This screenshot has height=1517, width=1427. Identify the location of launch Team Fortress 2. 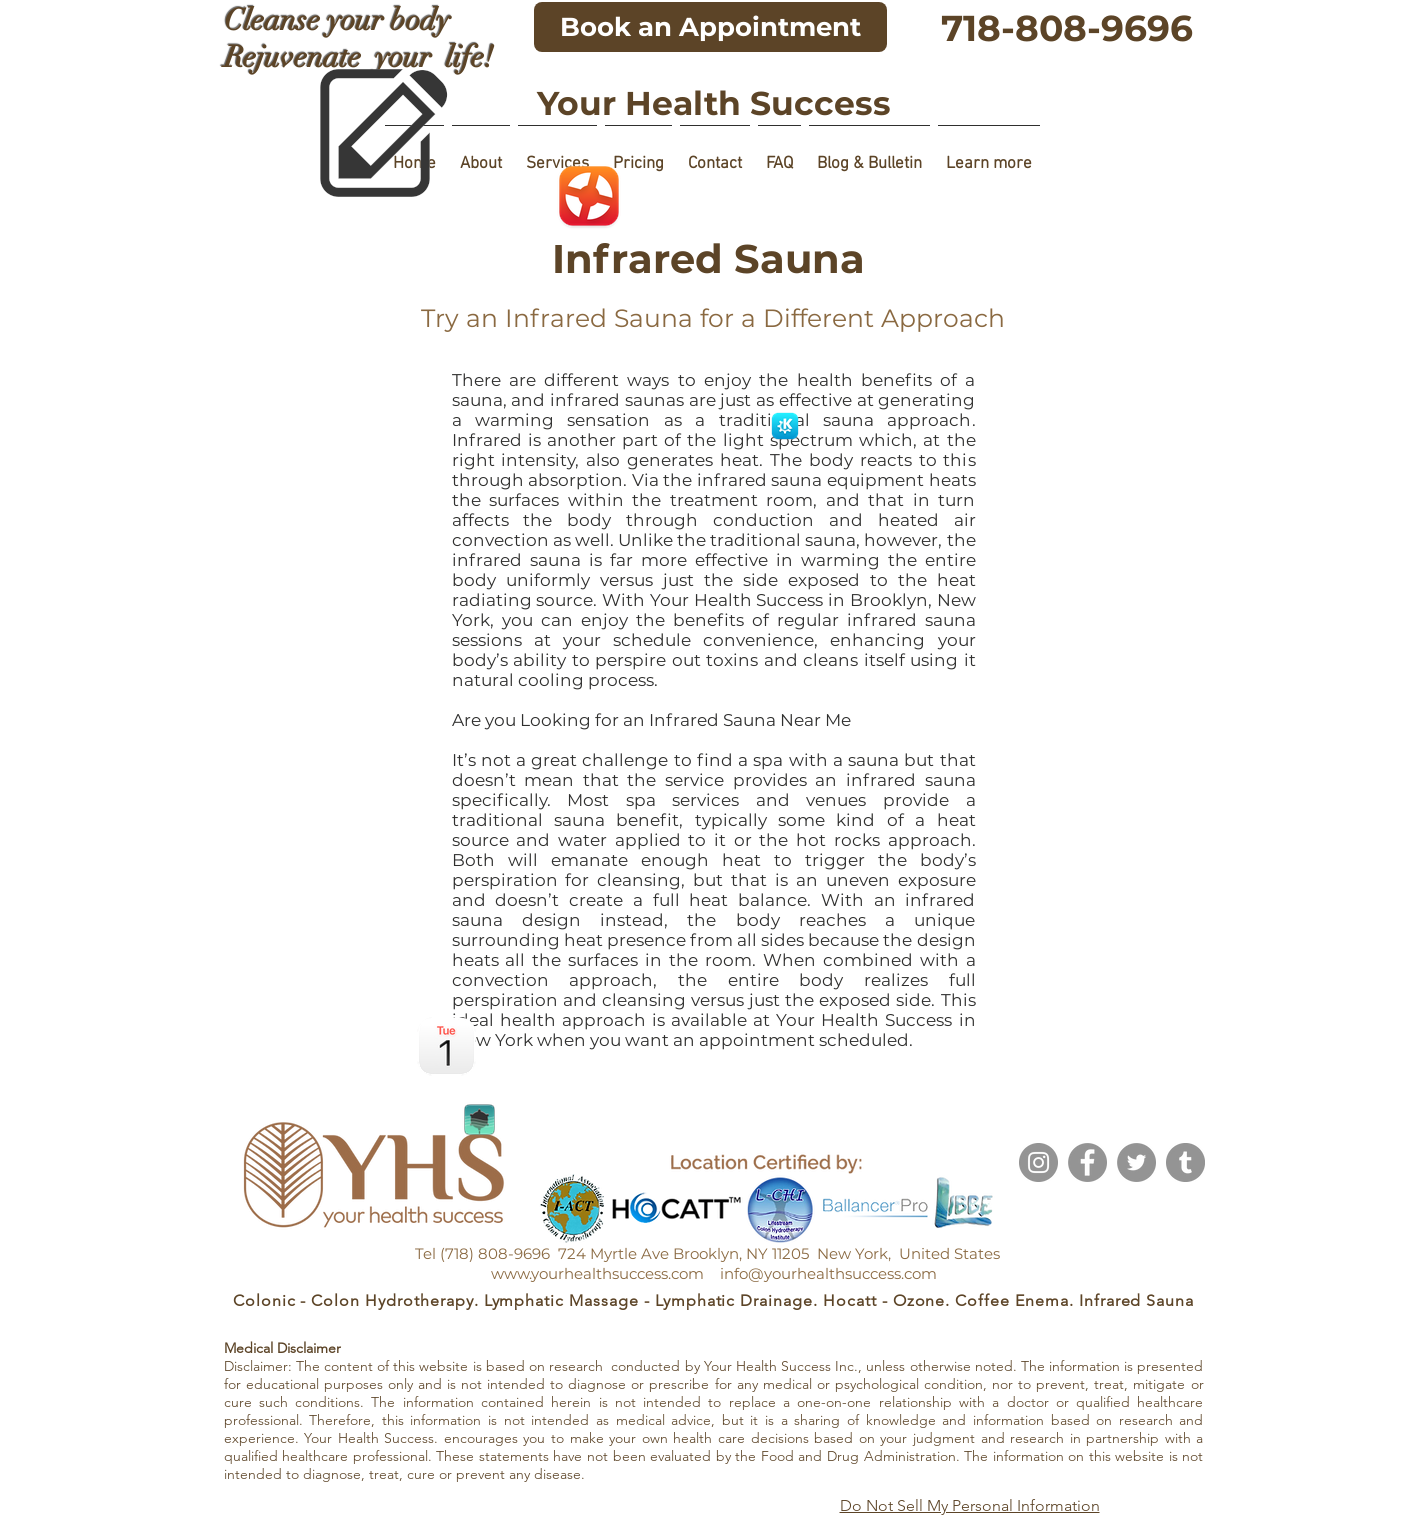
(589, 196).